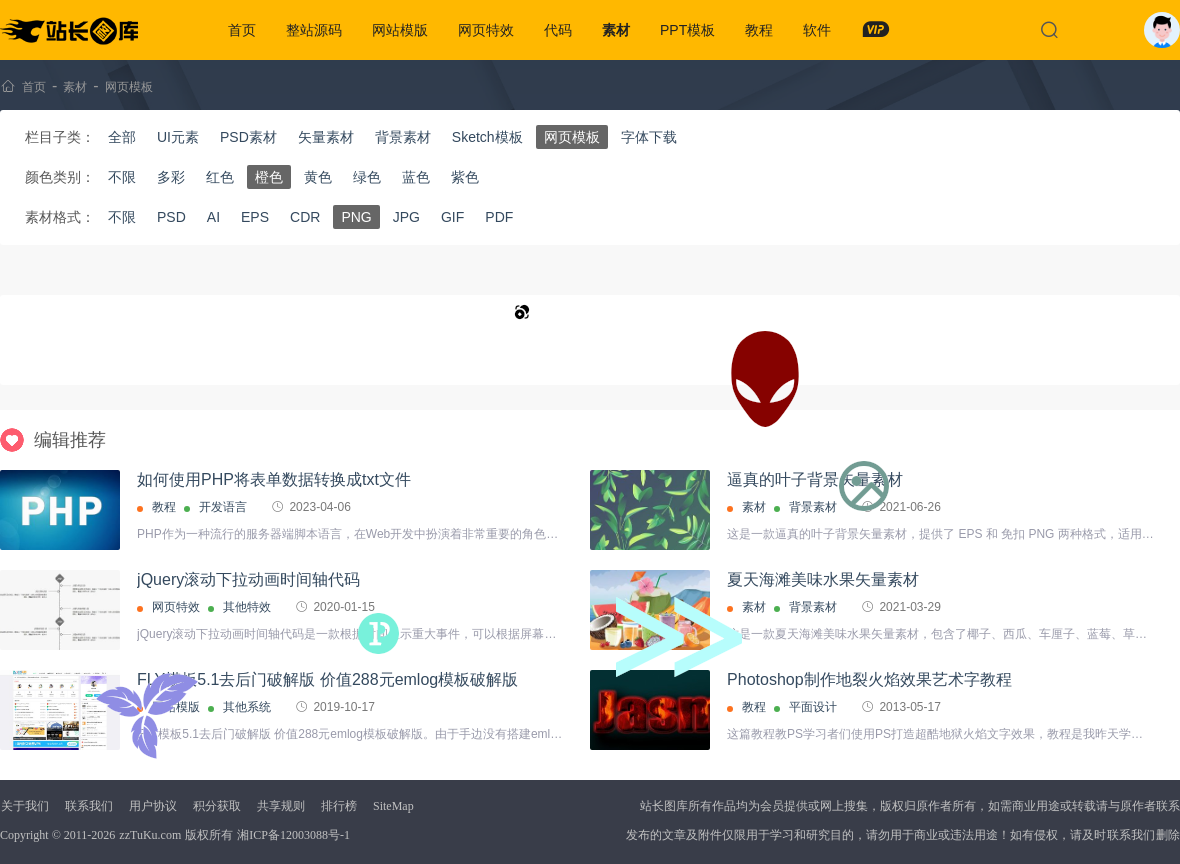  Describe the element at coordinates (378, 633) in the screenshot. I see `Processing Foundation logo` at that location.